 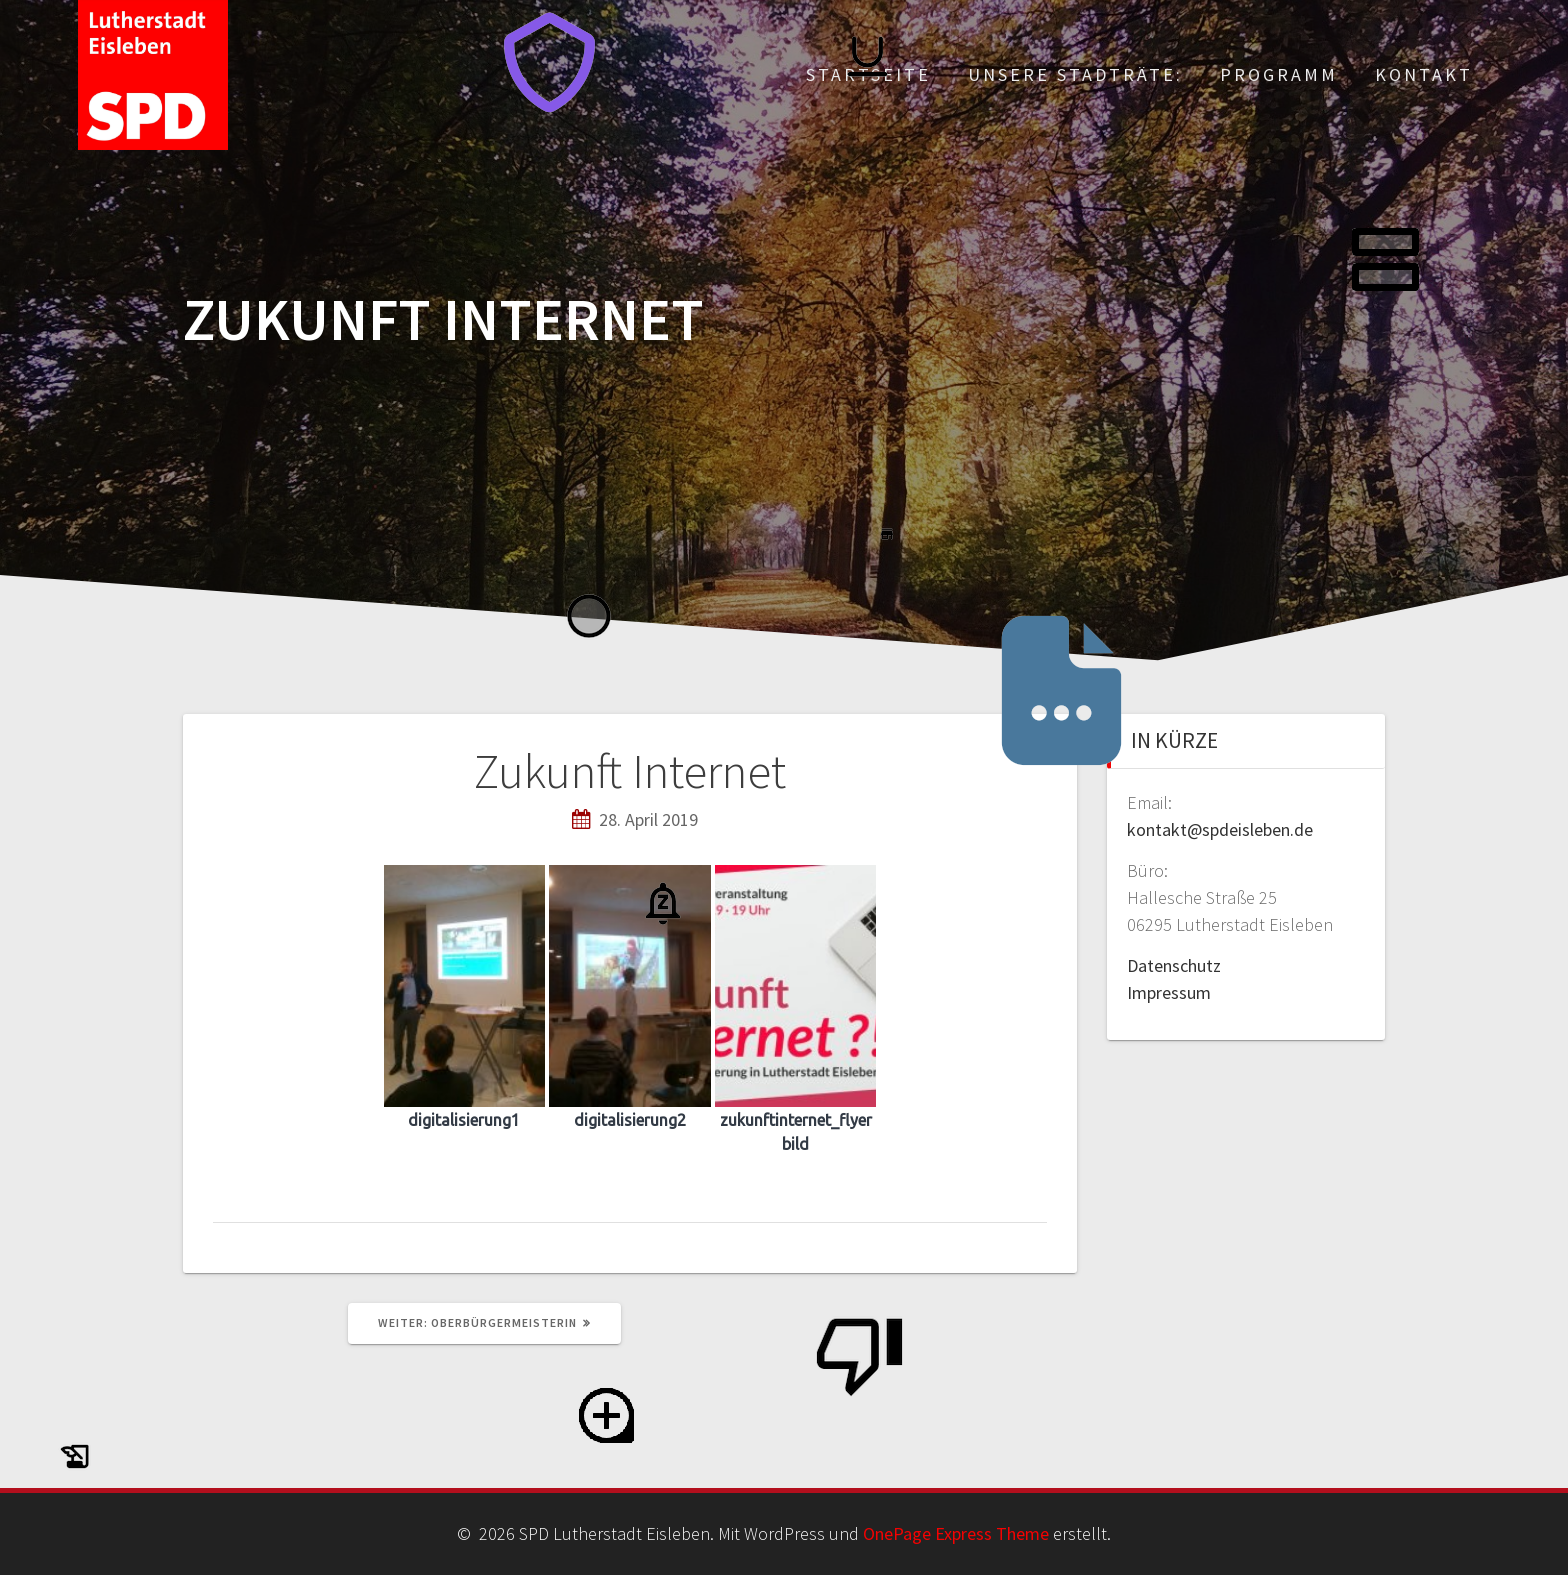 What do you see at coordinates (75, 1456) in the screenshot?
I see `view document history or revisions` at bounding box center [75, 1456].